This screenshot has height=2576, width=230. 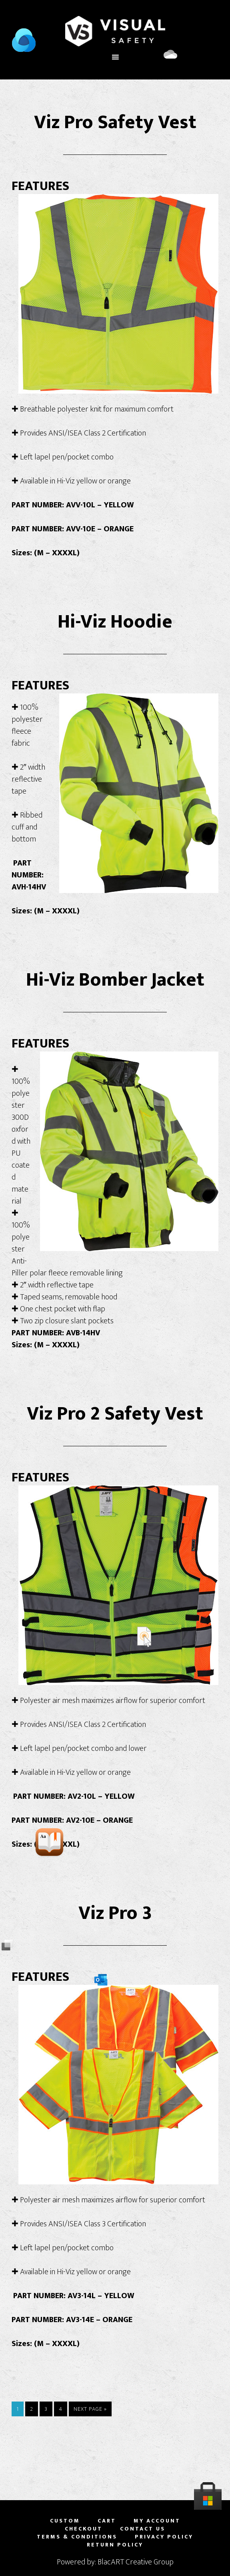 What do you see at coordinates (7, 1945) in the screenshot?
I see `open task view to see all open windows` at bounding box center [7, 1945].